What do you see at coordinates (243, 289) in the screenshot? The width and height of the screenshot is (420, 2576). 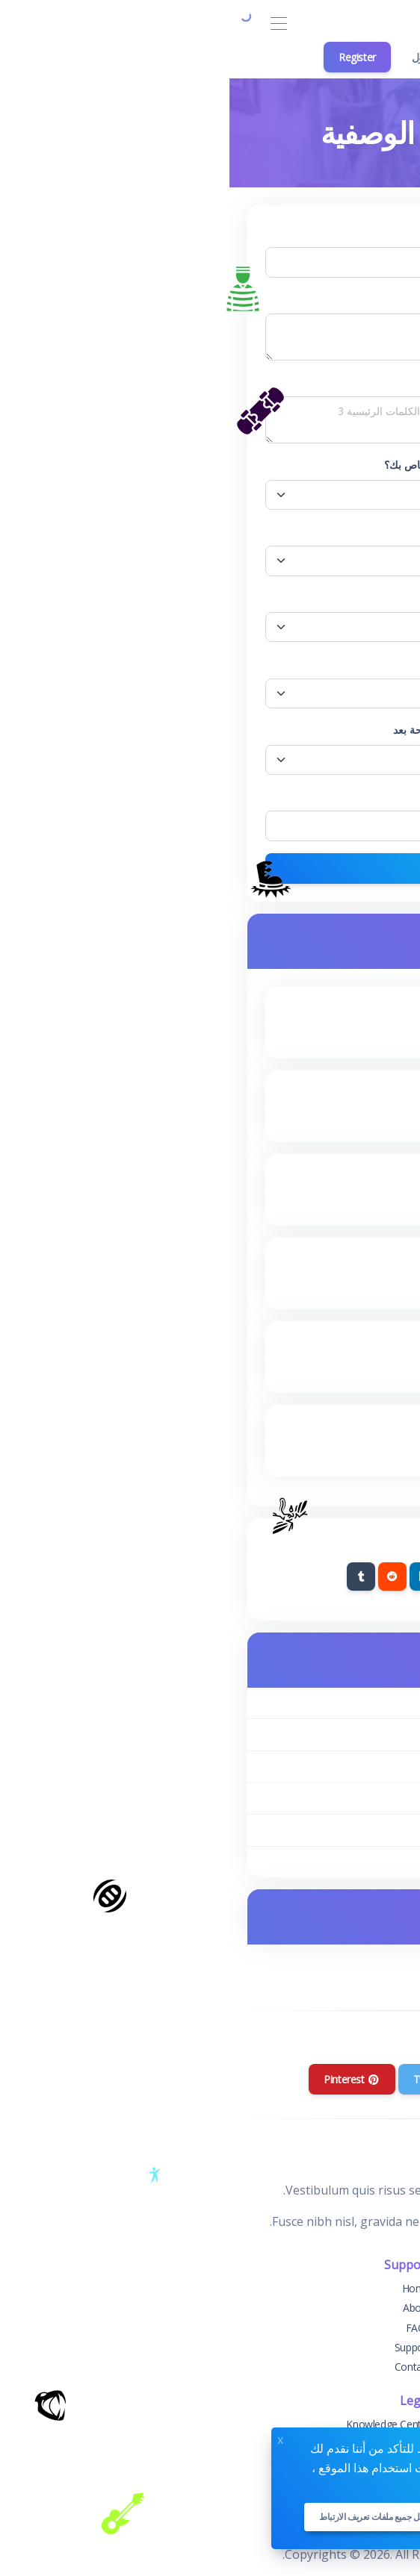 I see `indicates a prisoner or convict character in a game` at bounding box center [243, 289].